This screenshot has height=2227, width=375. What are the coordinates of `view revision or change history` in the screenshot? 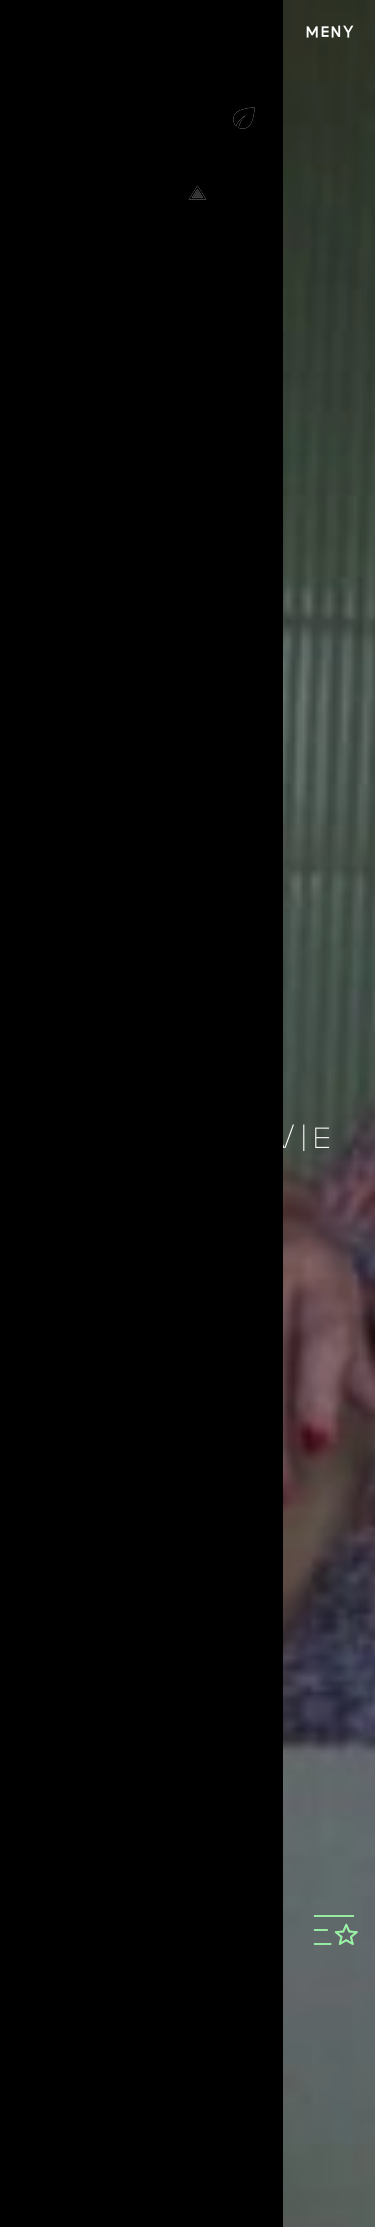 It's located at (197, 192).